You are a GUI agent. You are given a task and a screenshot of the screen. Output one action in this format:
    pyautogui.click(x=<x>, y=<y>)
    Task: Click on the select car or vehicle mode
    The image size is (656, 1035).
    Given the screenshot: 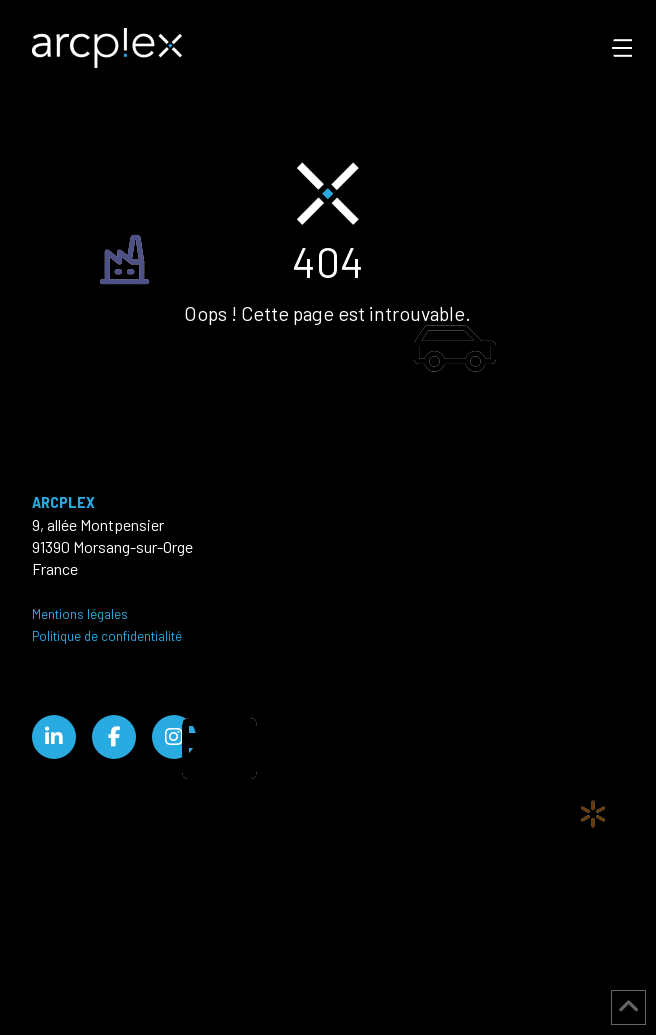 What is the action you would take?
    pyautogui.click(x=455, y=346)
    